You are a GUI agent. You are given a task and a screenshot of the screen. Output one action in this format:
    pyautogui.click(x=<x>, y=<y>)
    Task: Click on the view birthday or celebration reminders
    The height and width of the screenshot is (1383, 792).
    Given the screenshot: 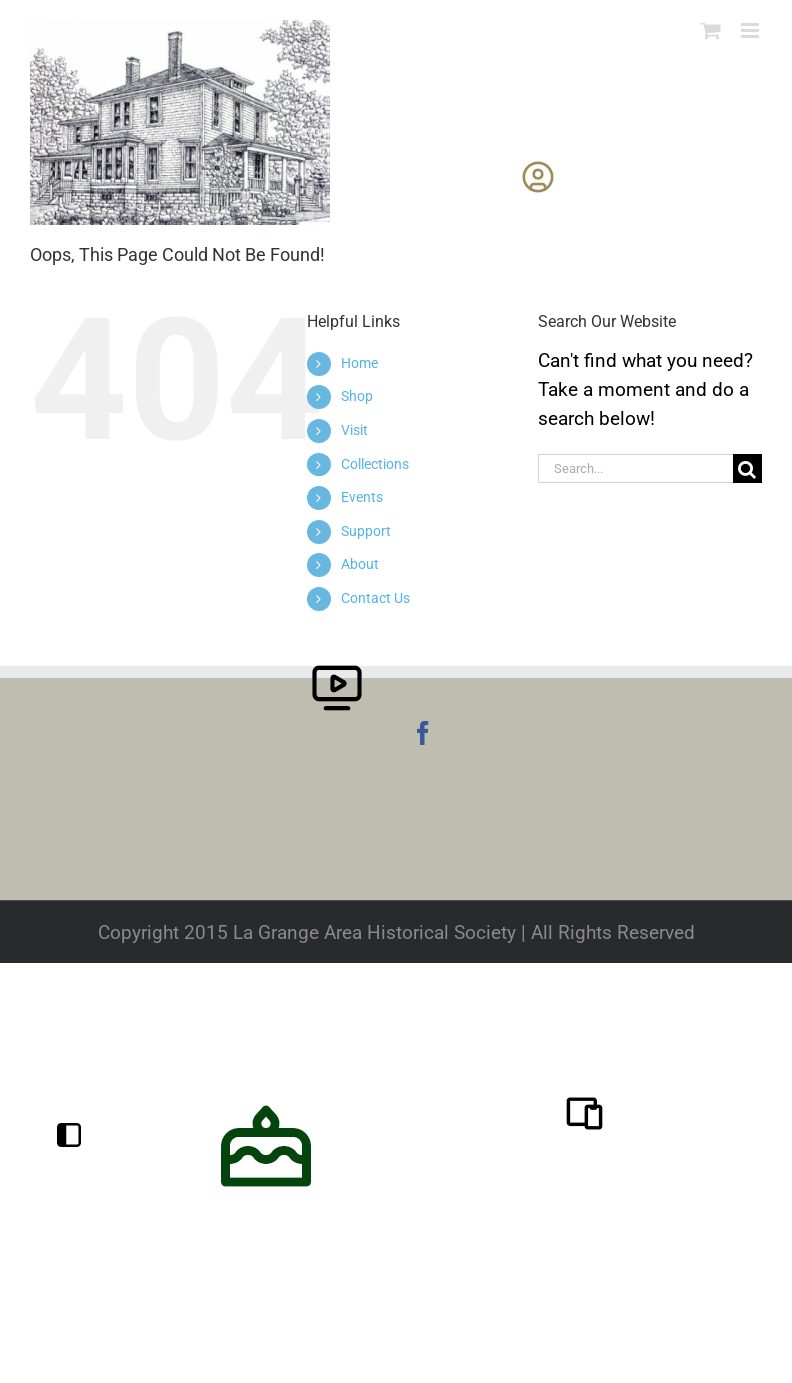 What is the action you would take?
    pyautogui.click(x=266, y=1146)
    